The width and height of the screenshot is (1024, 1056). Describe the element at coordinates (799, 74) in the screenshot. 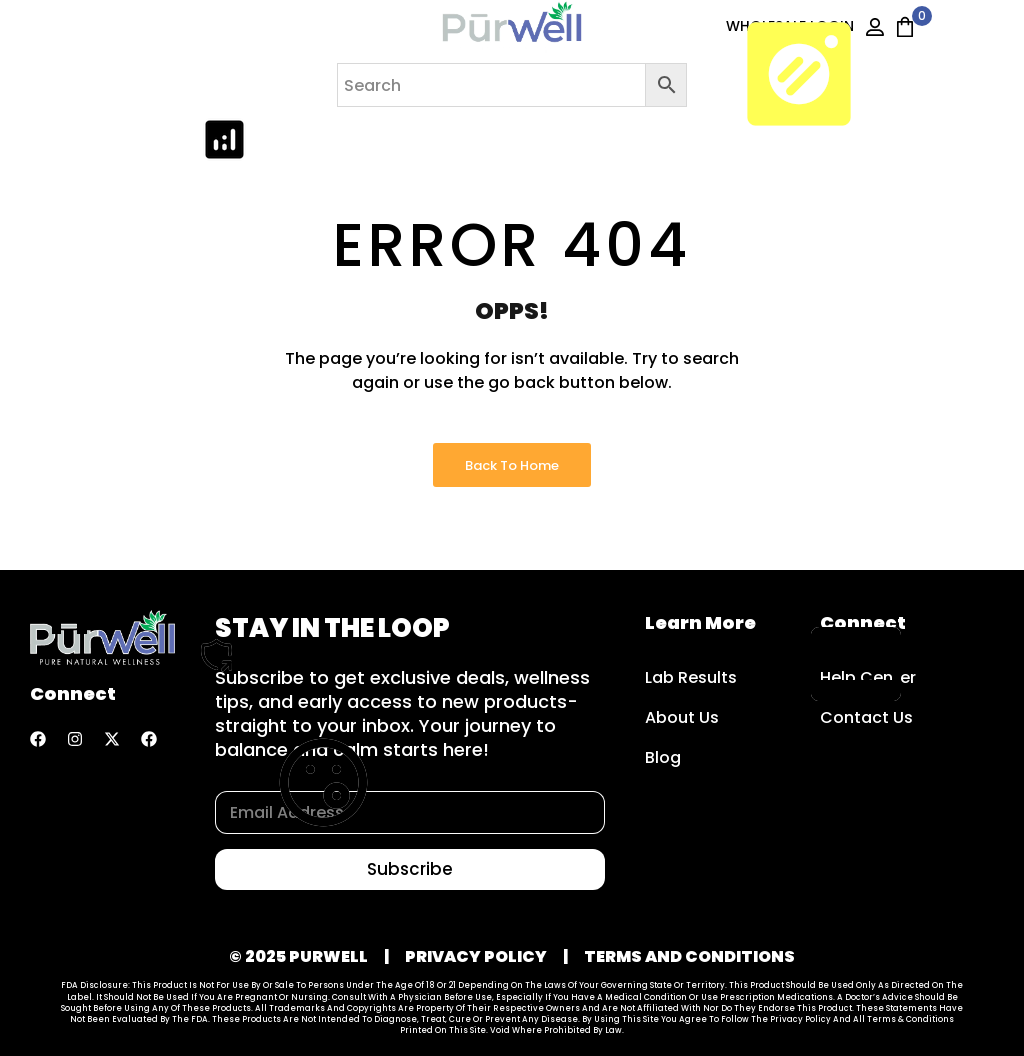

I see `access laundry or washing machine controls` at that location.